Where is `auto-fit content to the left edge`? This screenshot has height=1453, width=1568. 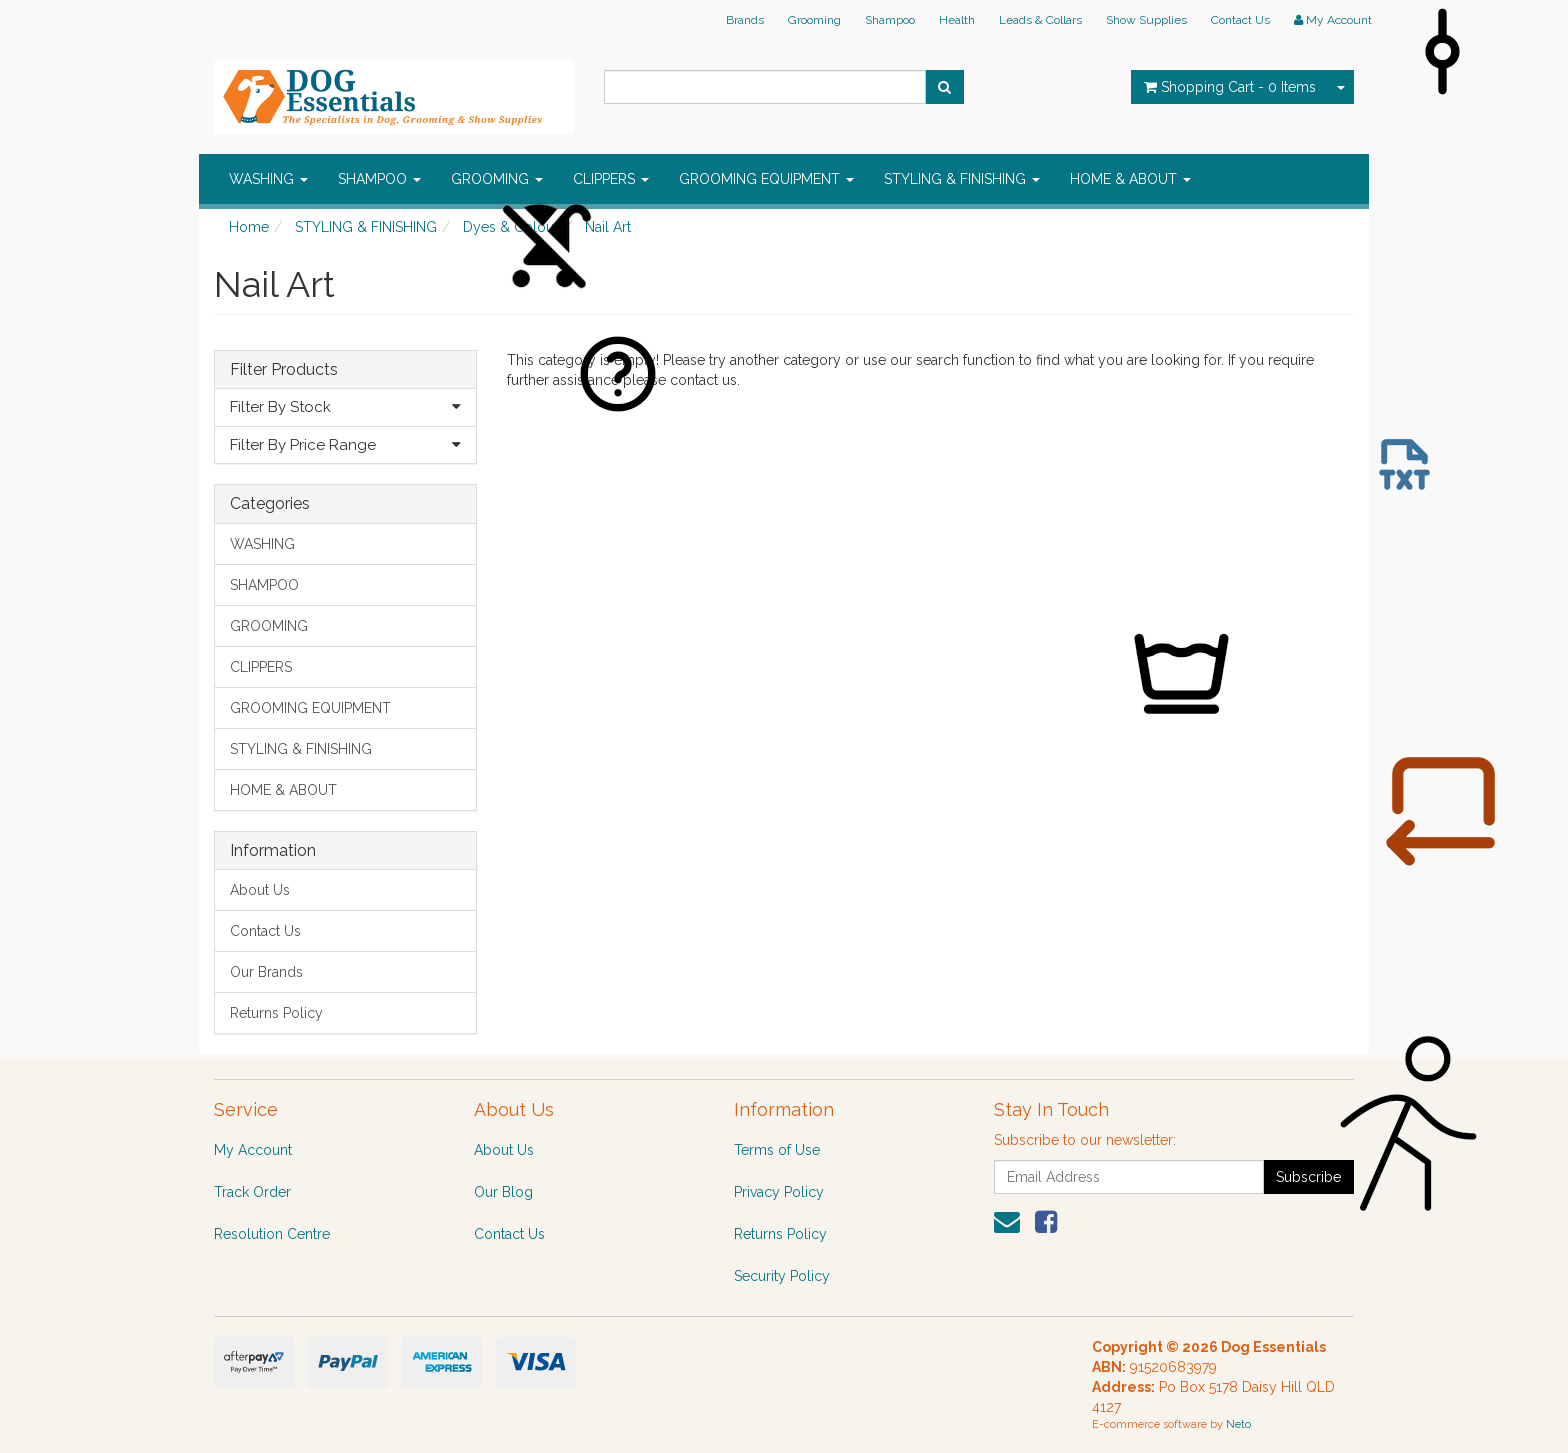
auto-fit content to the left edge is located at coordinates (1443, 808).